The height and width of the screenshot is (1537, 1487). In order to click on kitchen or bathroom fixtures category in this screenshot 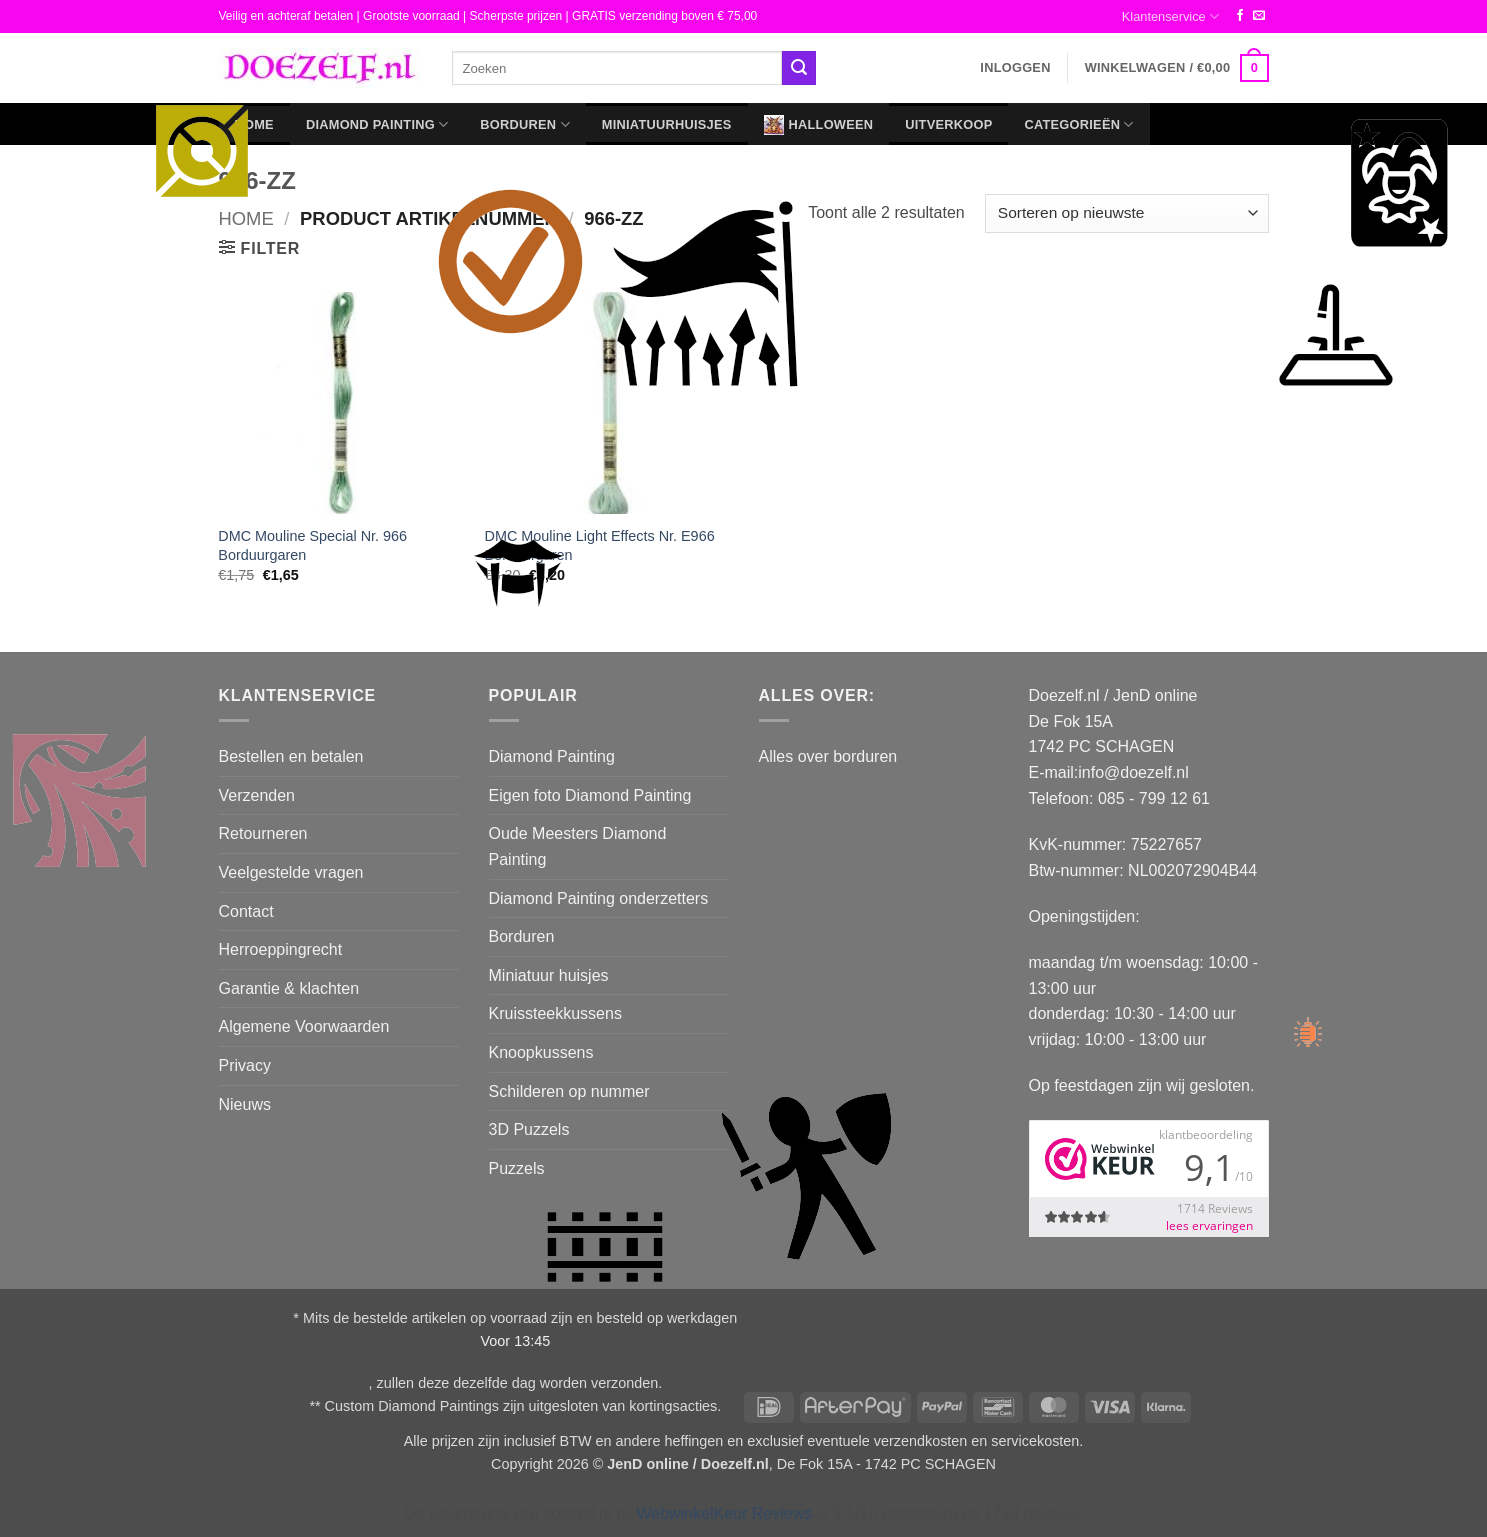, I will do `click(1336, 335)`.